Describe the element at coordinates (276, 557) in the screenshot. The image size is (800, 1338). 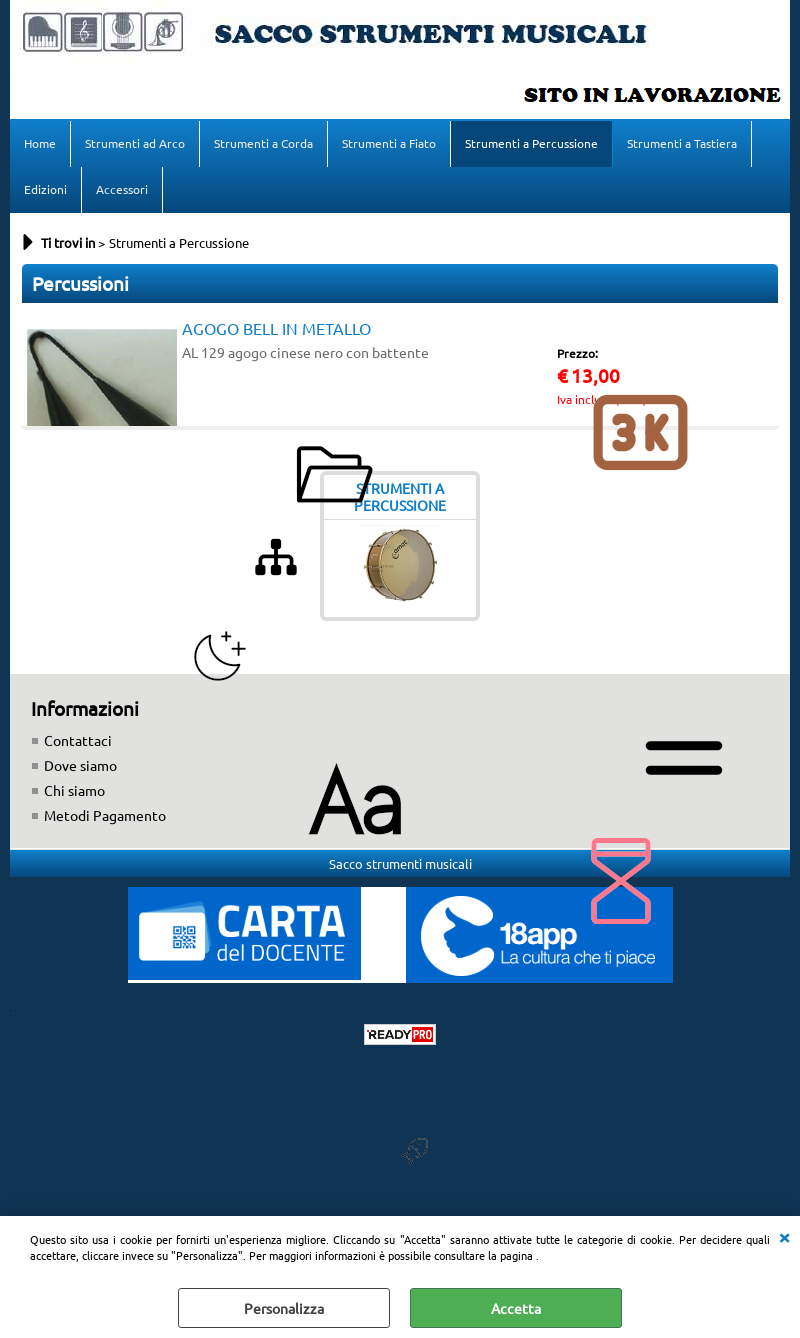
I see `view site structure or hierarchy` at that location.